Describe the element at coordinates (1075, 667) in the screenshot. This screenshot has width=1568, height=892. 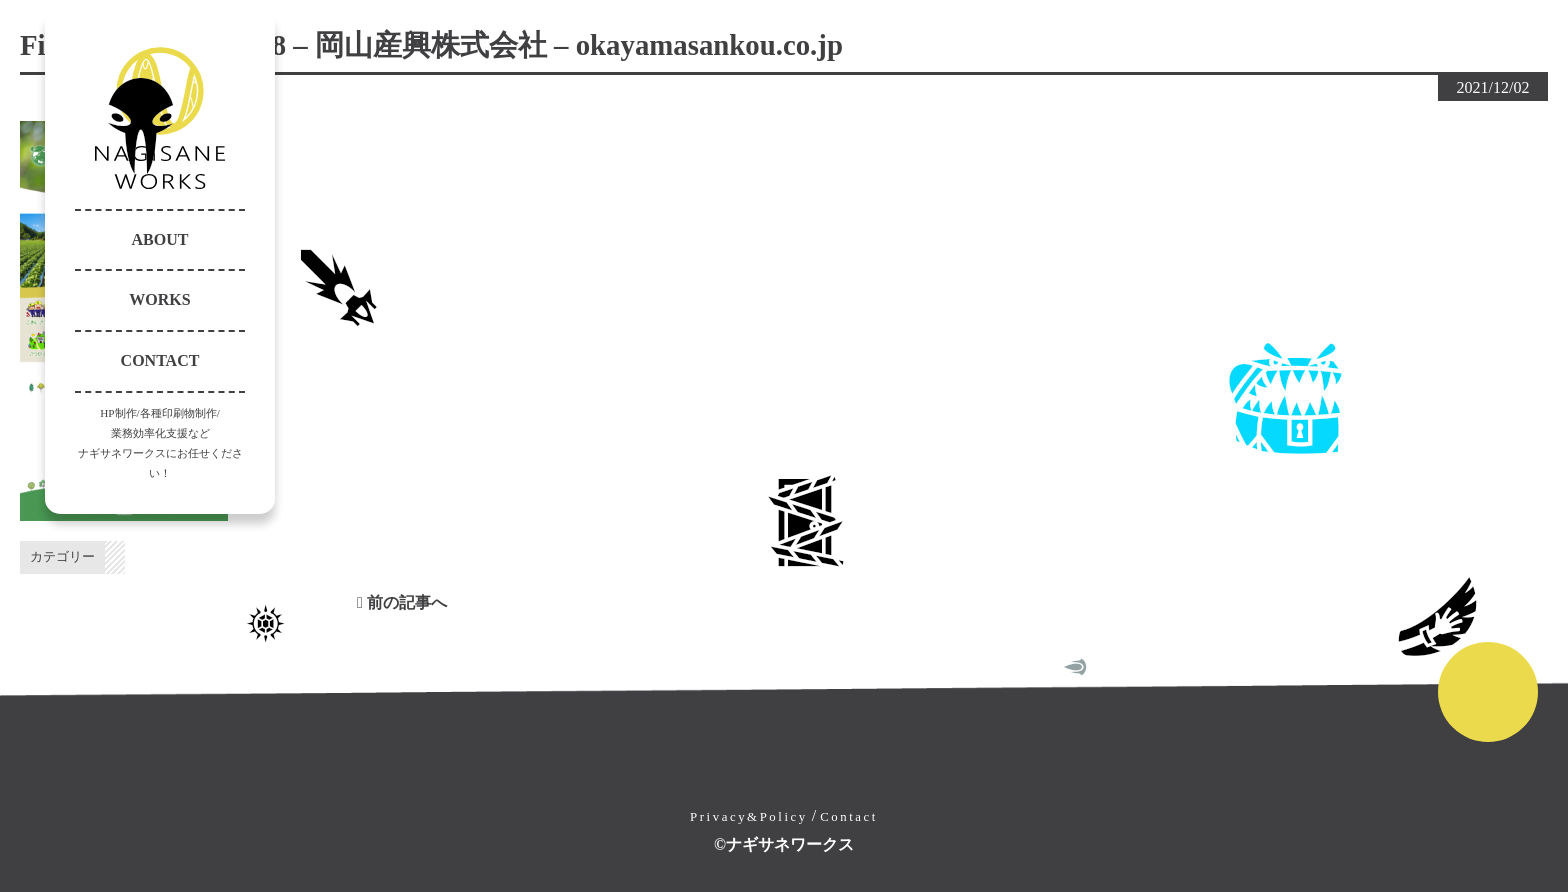
I see `select the lucifer cannon weapon` at that location.